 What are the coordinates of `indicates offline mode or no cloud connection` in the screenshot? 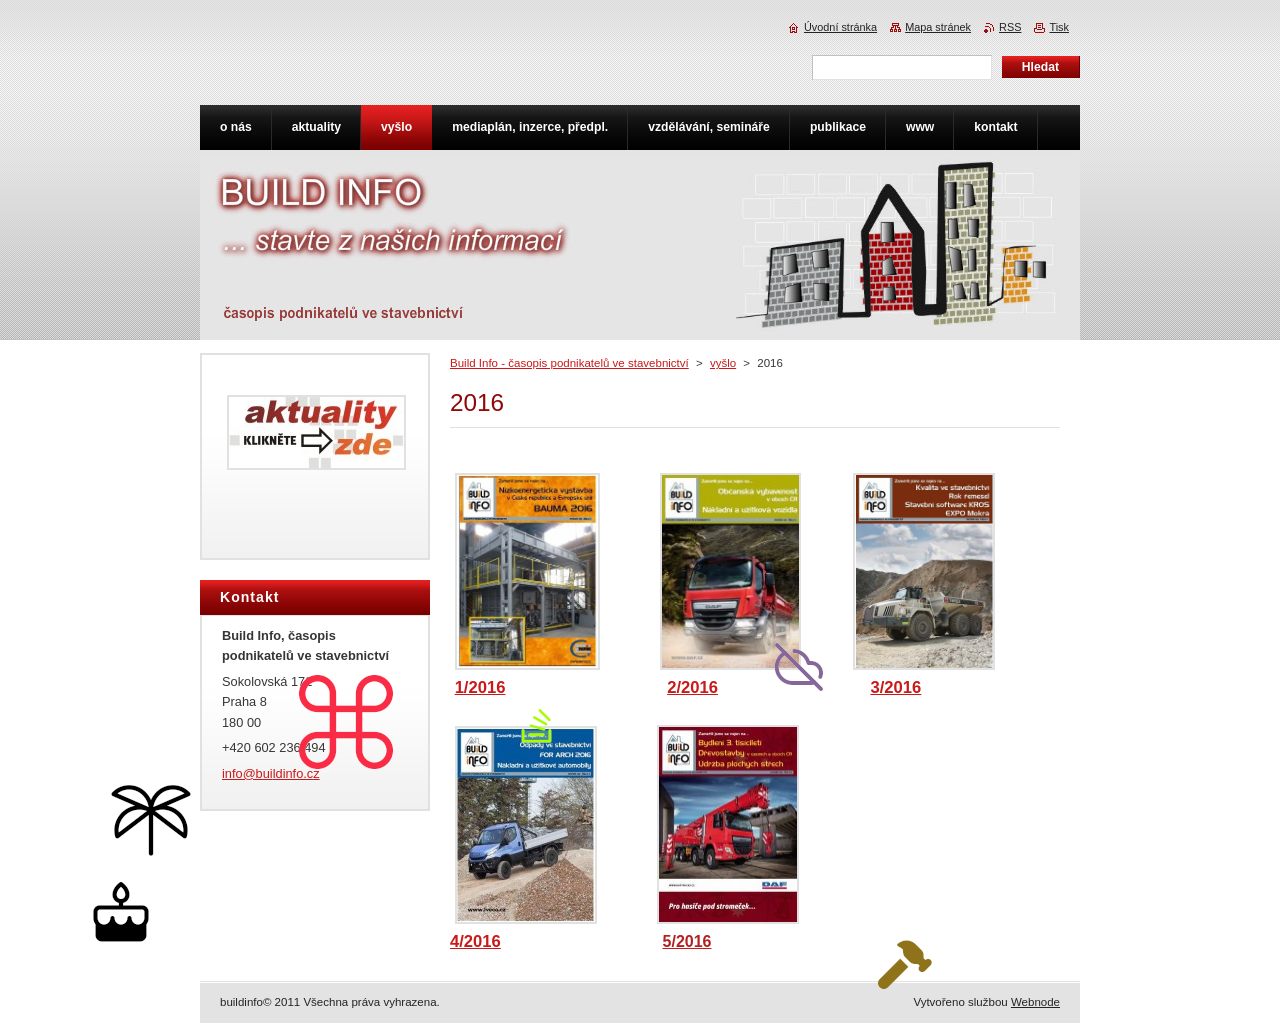 It's located at (799, 667).